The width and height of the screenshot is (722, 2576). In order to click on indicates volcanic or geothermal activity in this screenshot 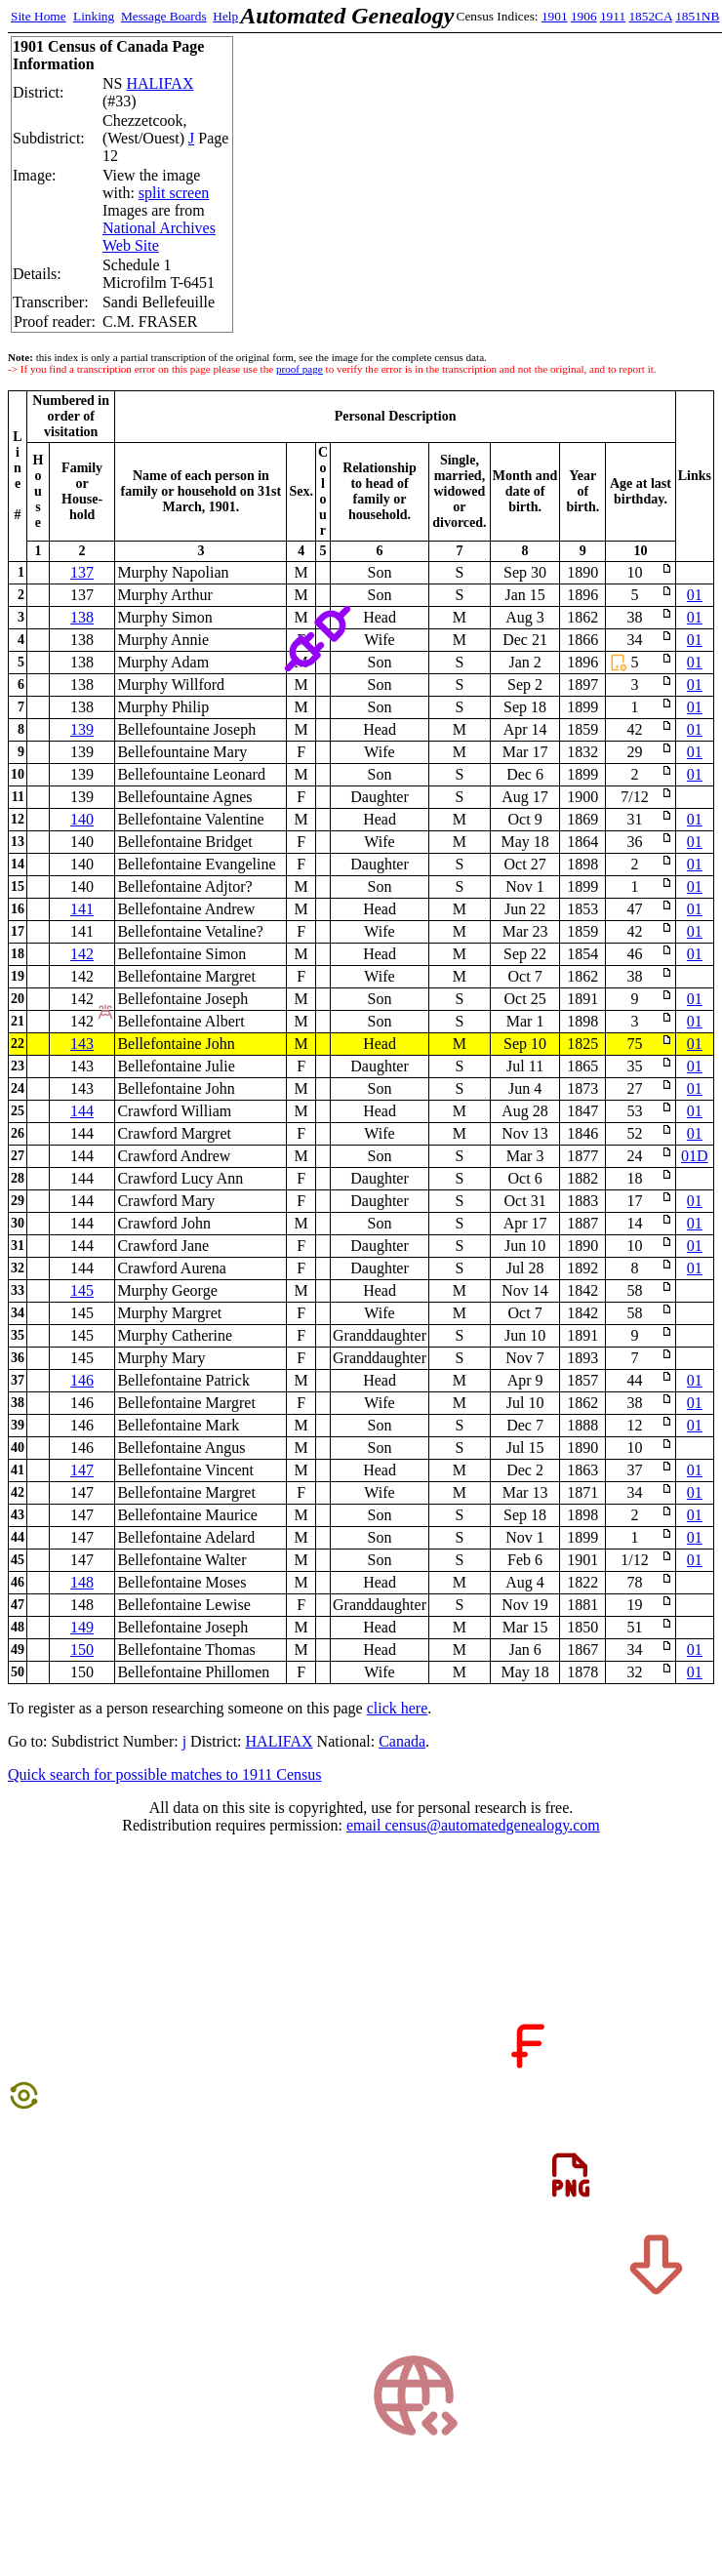, I will do `click(105, 1012)`.